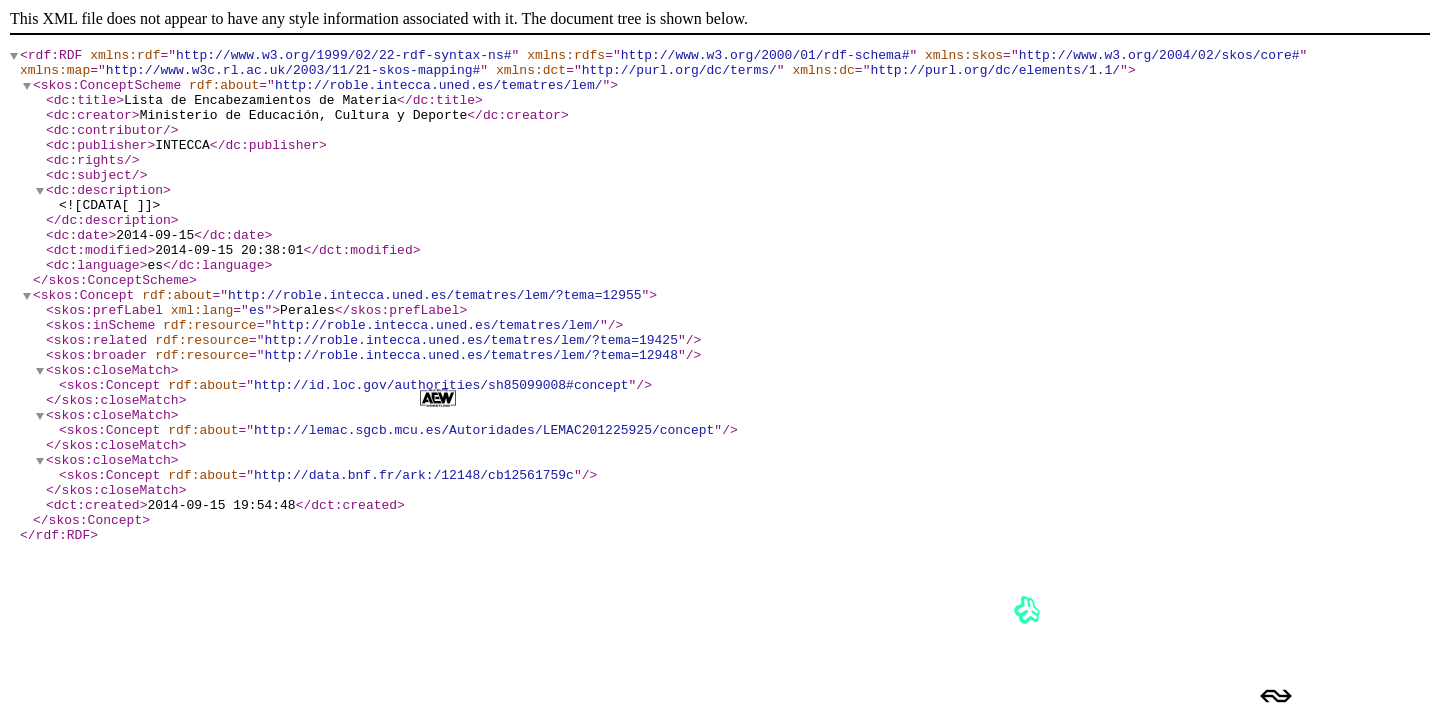  What do you see at coordinates (1027, 610) in the screenshot?
I see `open webmin server administration panel` at bounding box center [1027, 610].